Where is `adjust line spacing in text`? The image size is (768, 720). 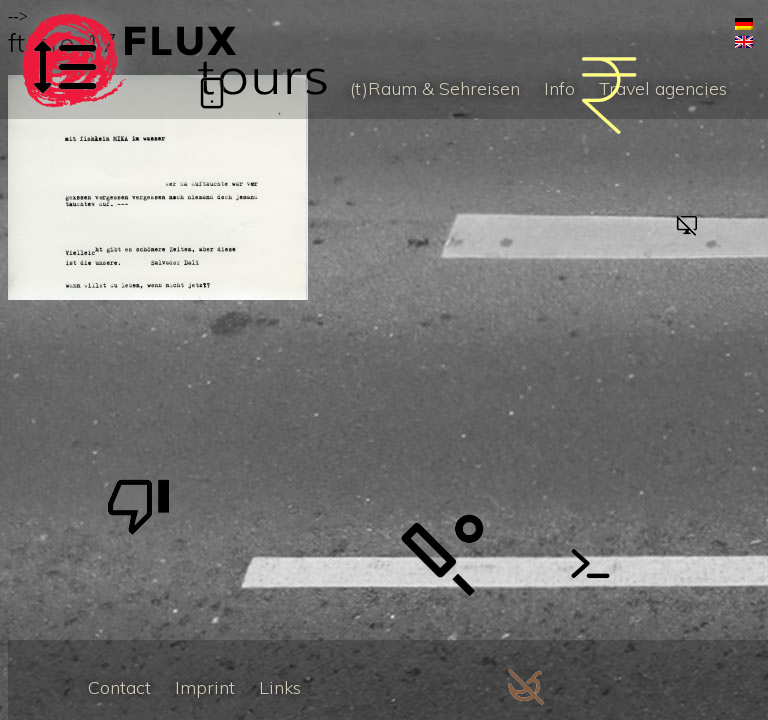
adjust line spacing in text is located at coordinates (65, 67).